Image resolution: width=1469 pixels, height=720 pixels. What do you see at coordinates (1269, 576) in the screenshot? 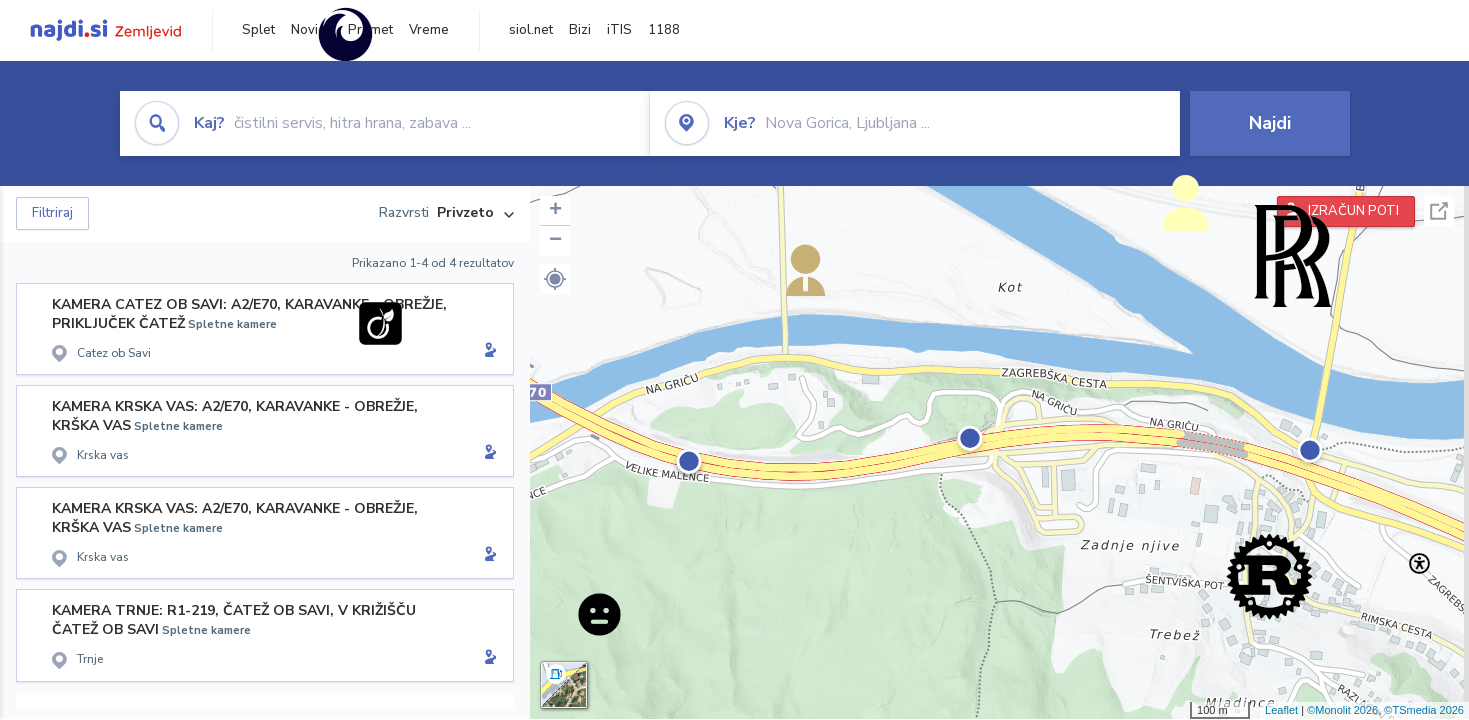
I see `rust programming language logo` at bounding box center [1269, 576].